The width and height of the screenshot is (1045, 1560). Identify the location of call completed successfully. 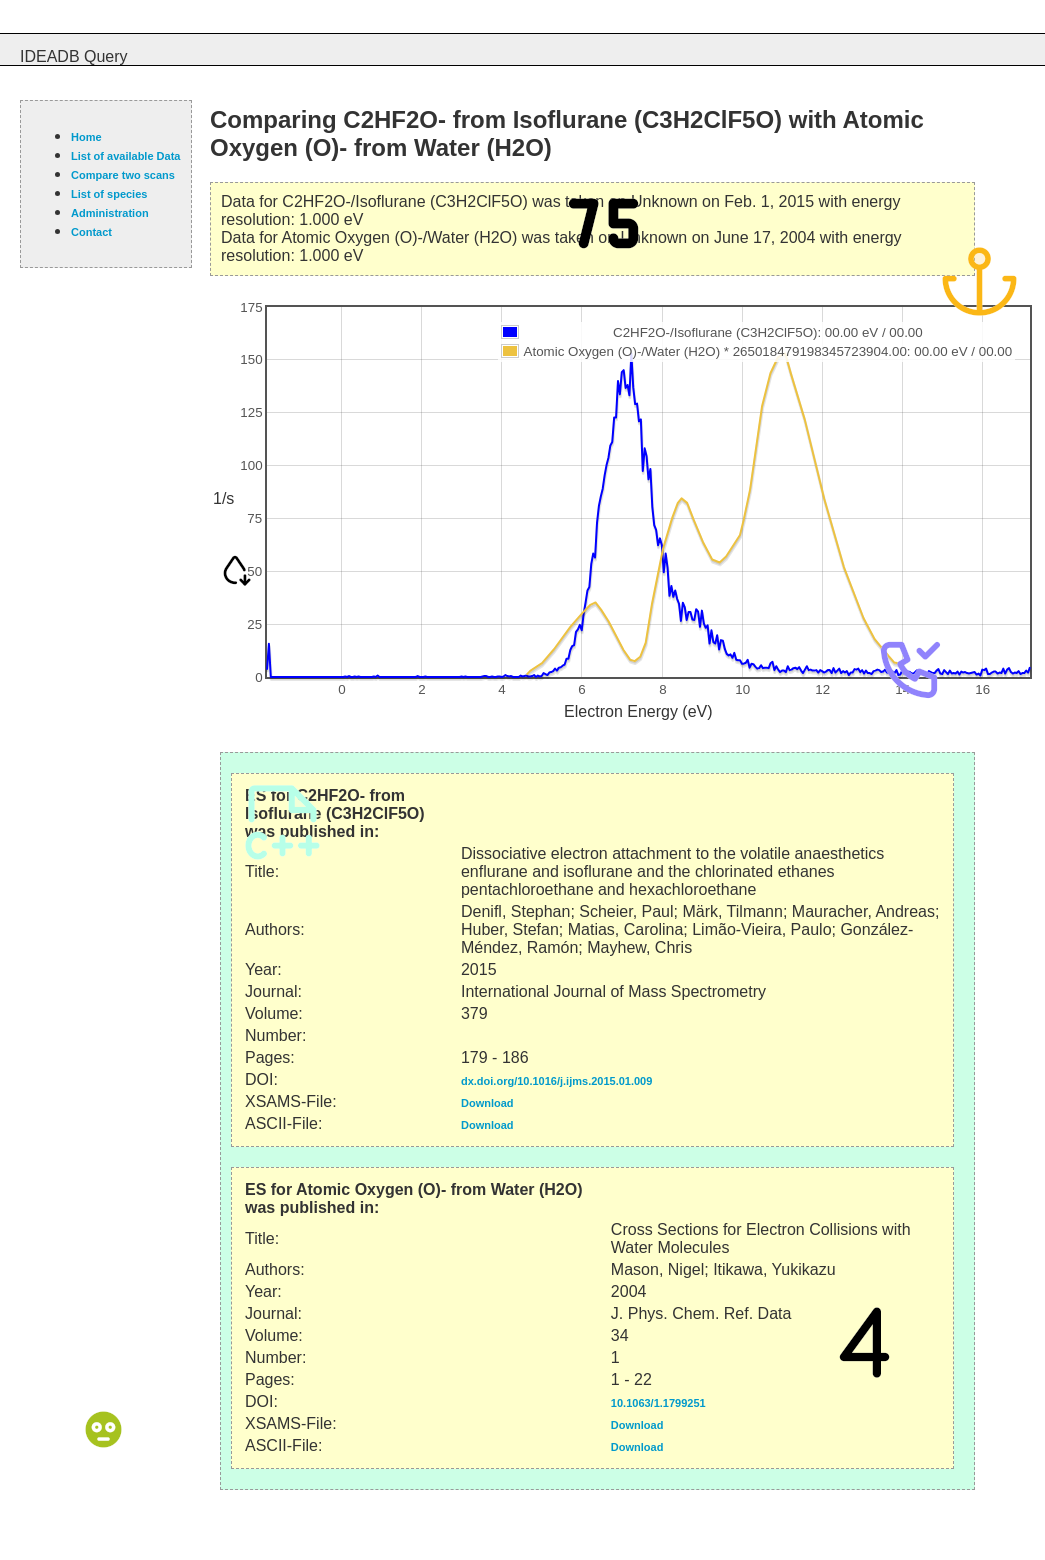
(910, 668).